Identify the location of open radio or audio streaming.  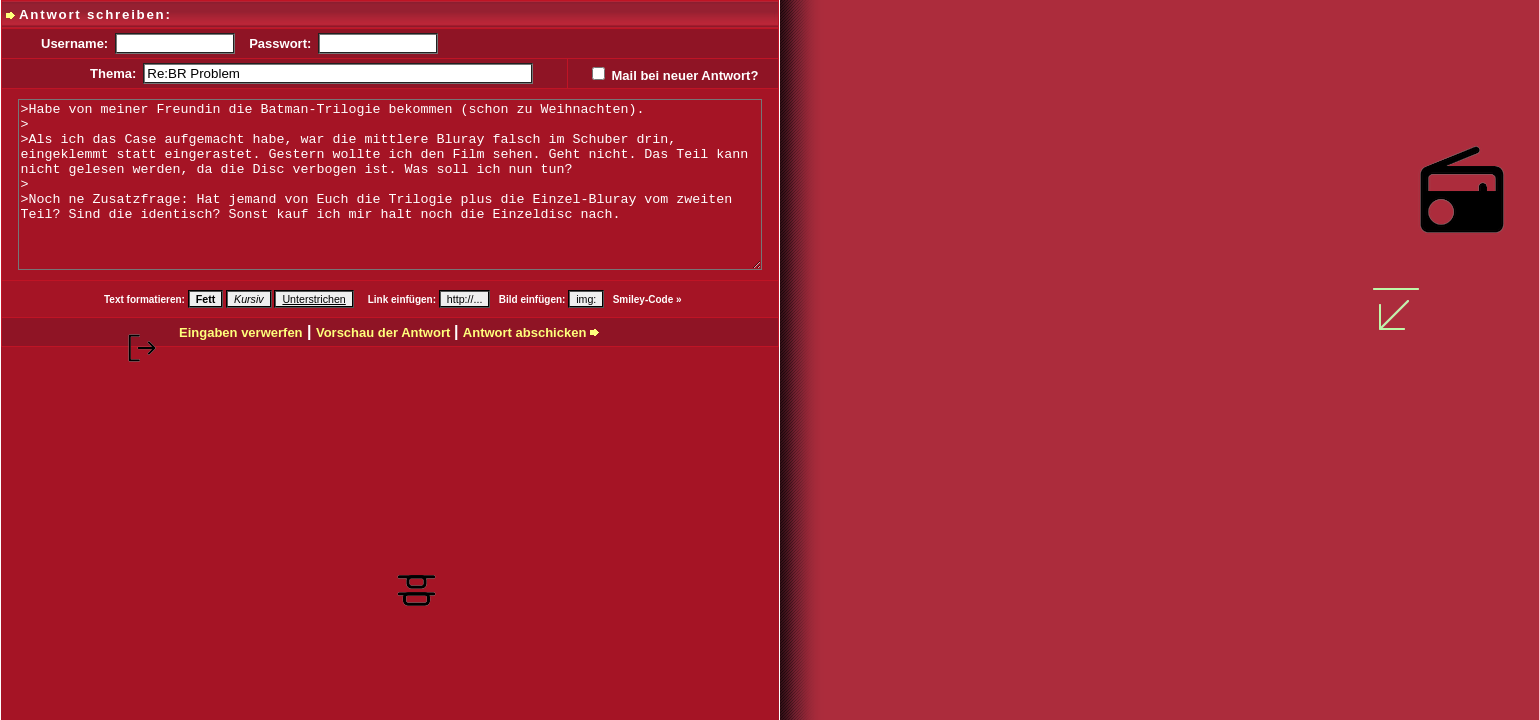
(1462, 191).